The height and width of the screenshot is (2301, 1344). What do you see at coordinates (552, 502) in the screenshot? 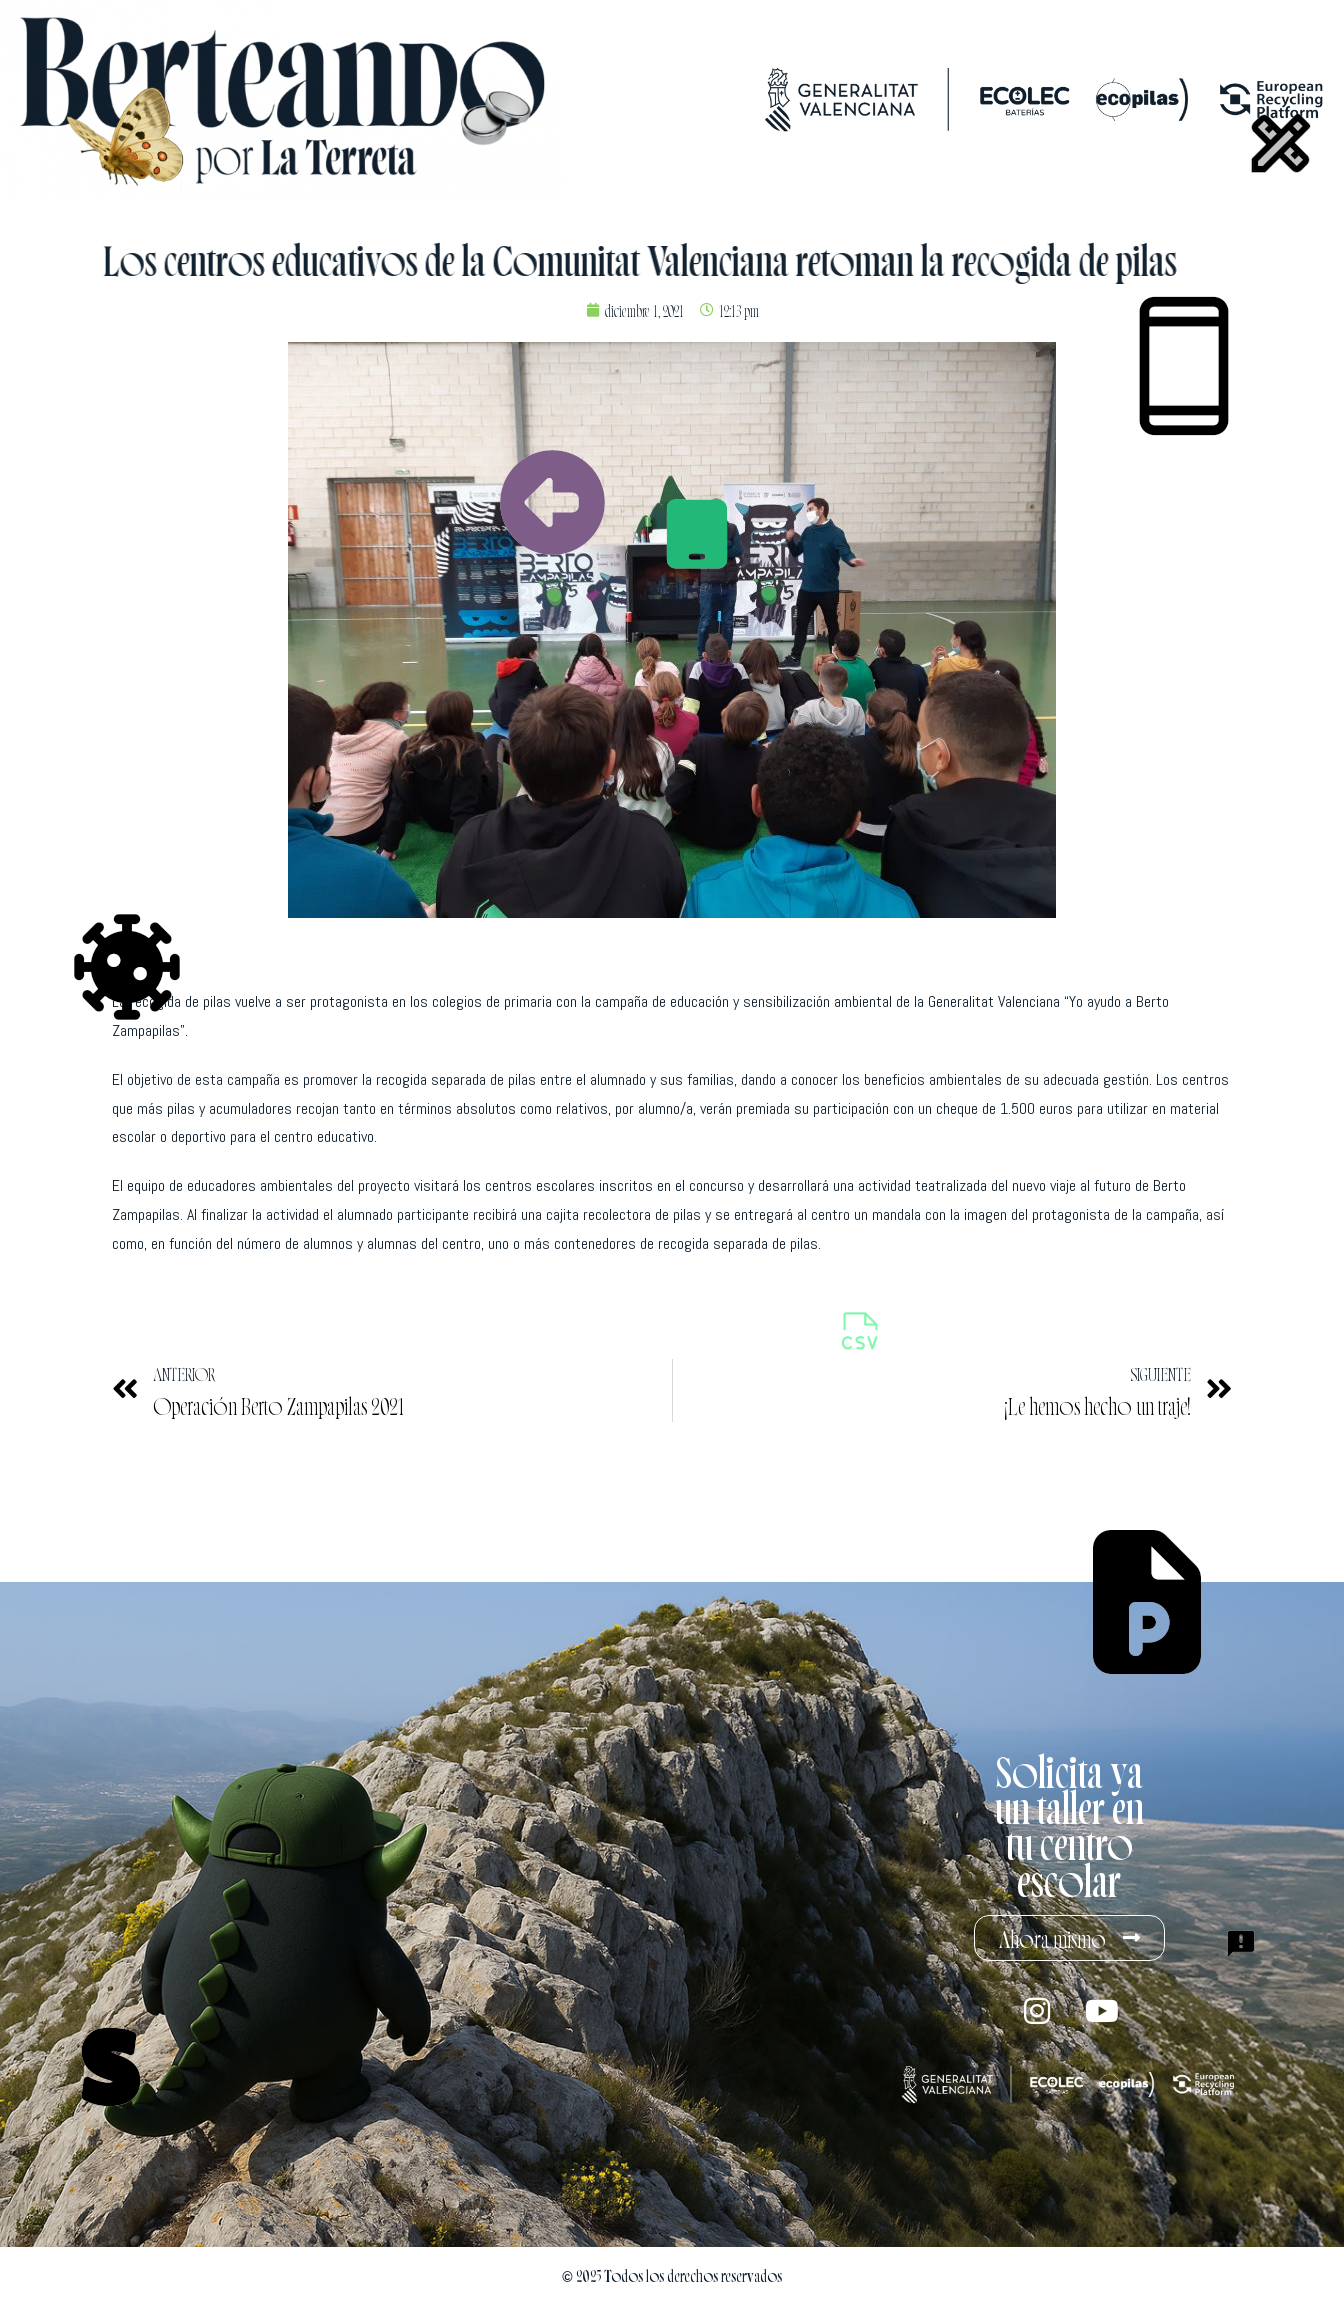
I see `go back to the previous screen` at bounding box center [552, 502].